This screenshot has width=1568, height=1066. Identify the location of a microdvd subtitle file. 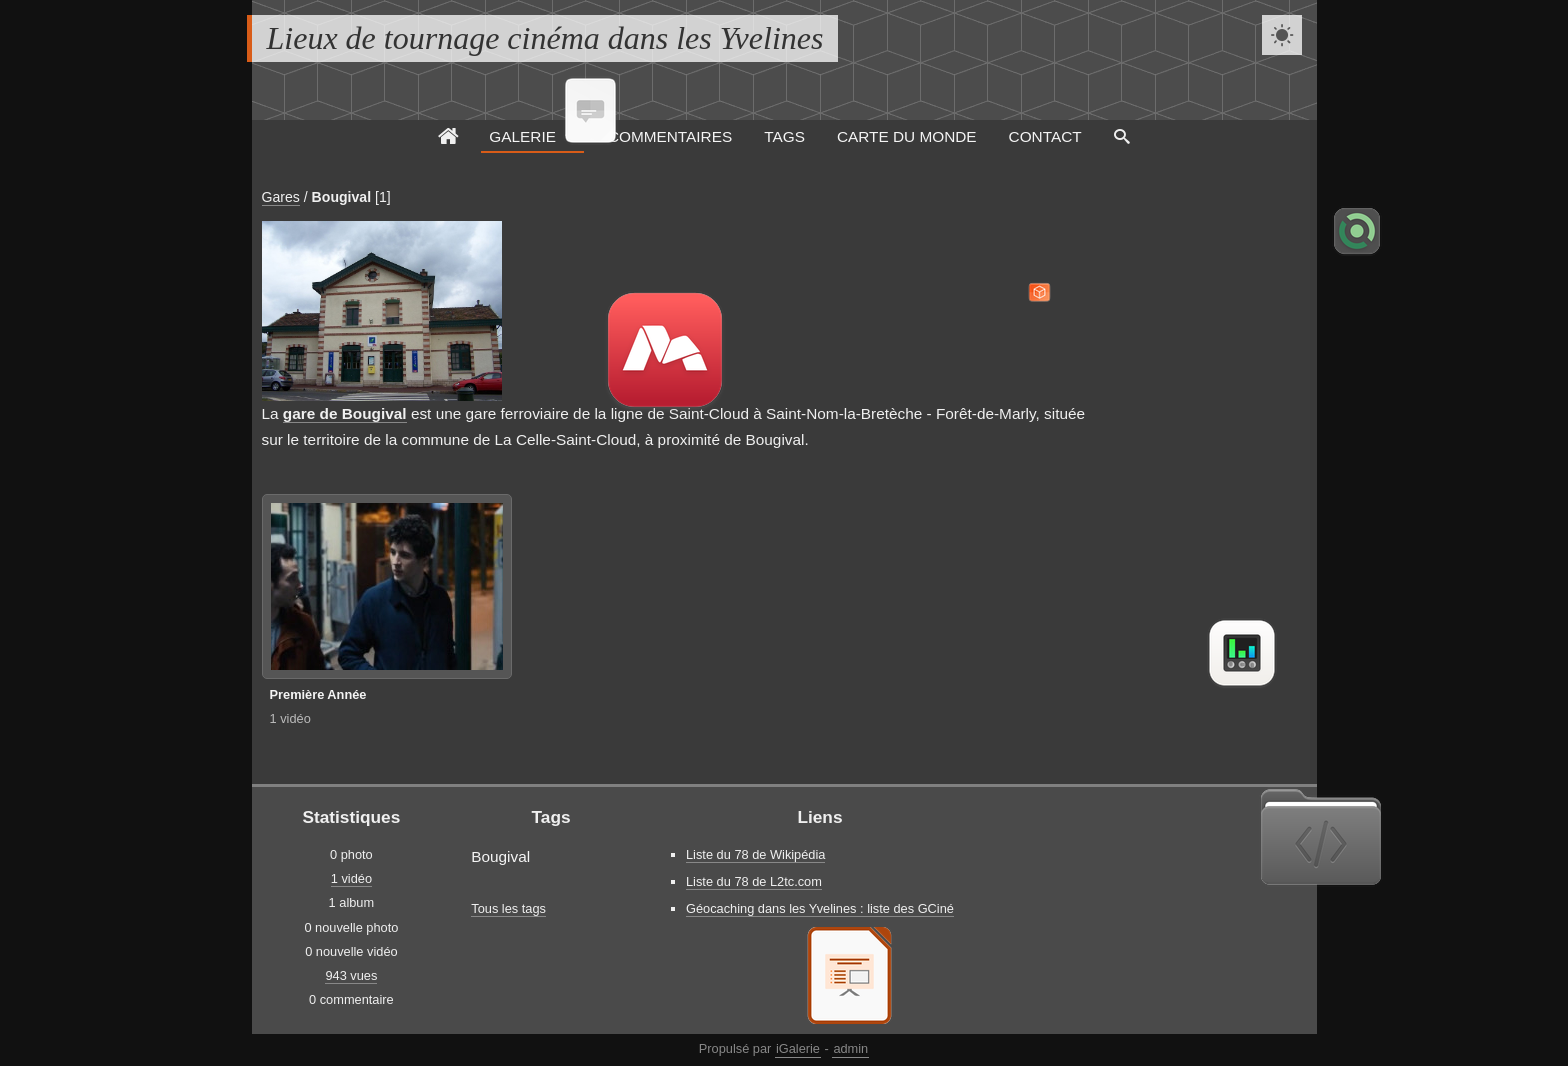
(590, 110).